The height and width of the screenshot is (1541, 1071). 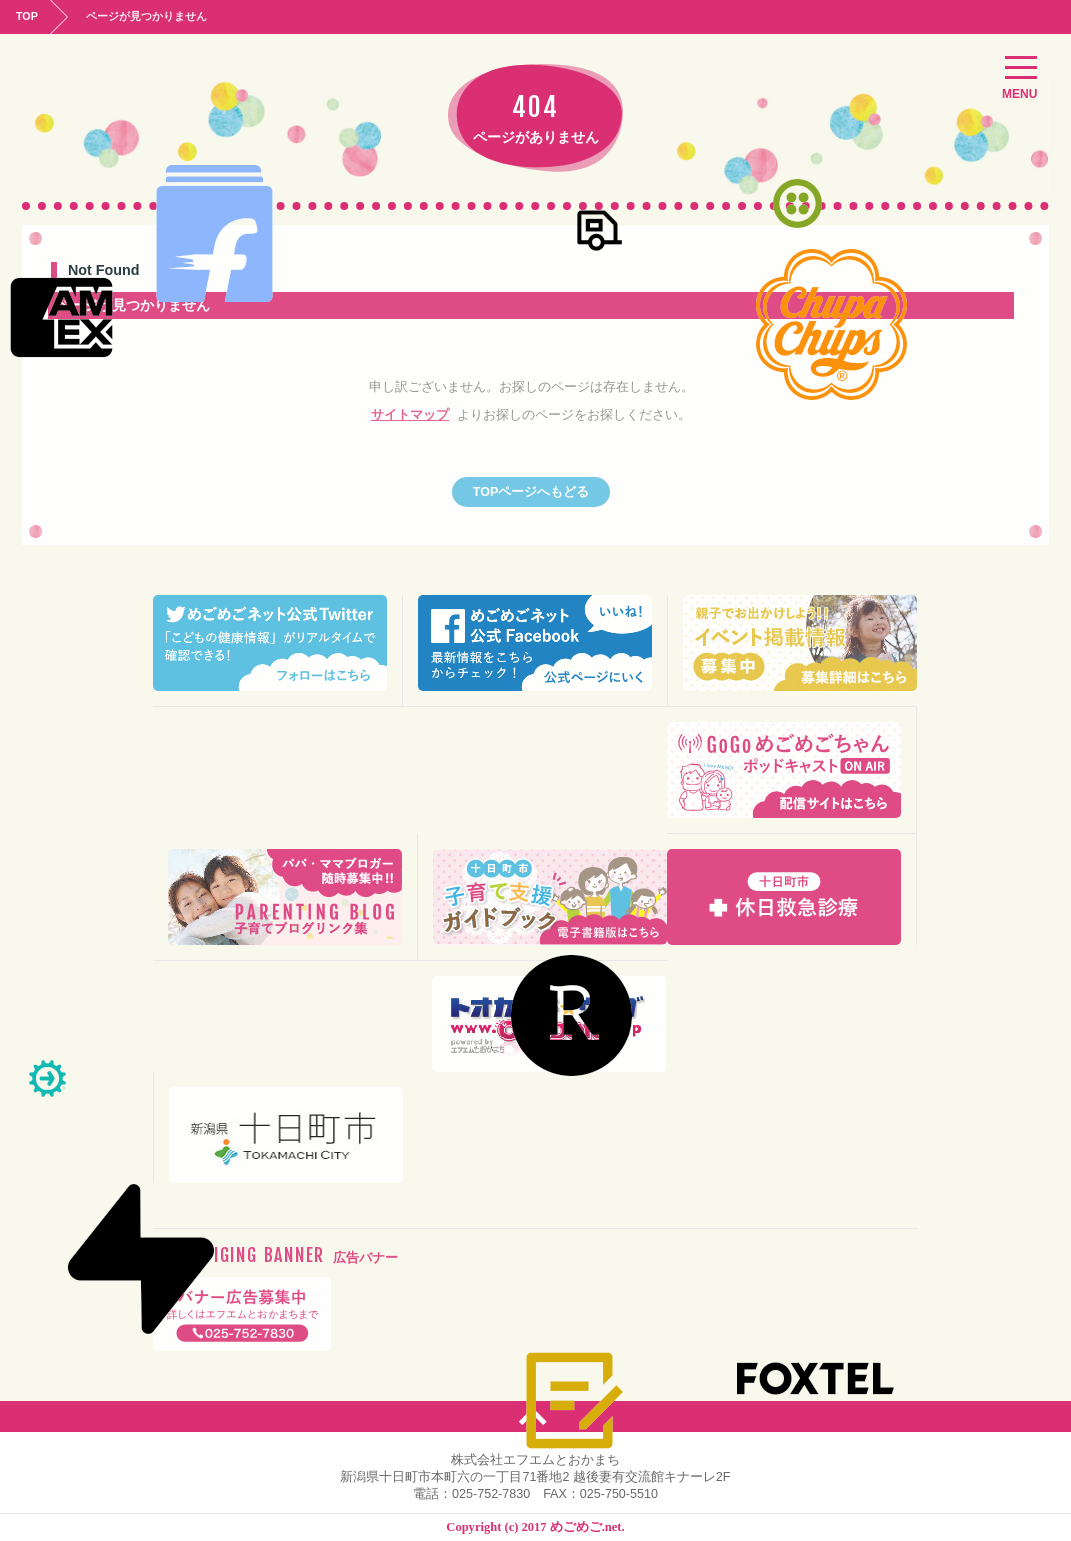 What do you see at coordinates (61, 317) in the screenshot?
I see `pay with American Express credit card` at bounding box center [61, 317].